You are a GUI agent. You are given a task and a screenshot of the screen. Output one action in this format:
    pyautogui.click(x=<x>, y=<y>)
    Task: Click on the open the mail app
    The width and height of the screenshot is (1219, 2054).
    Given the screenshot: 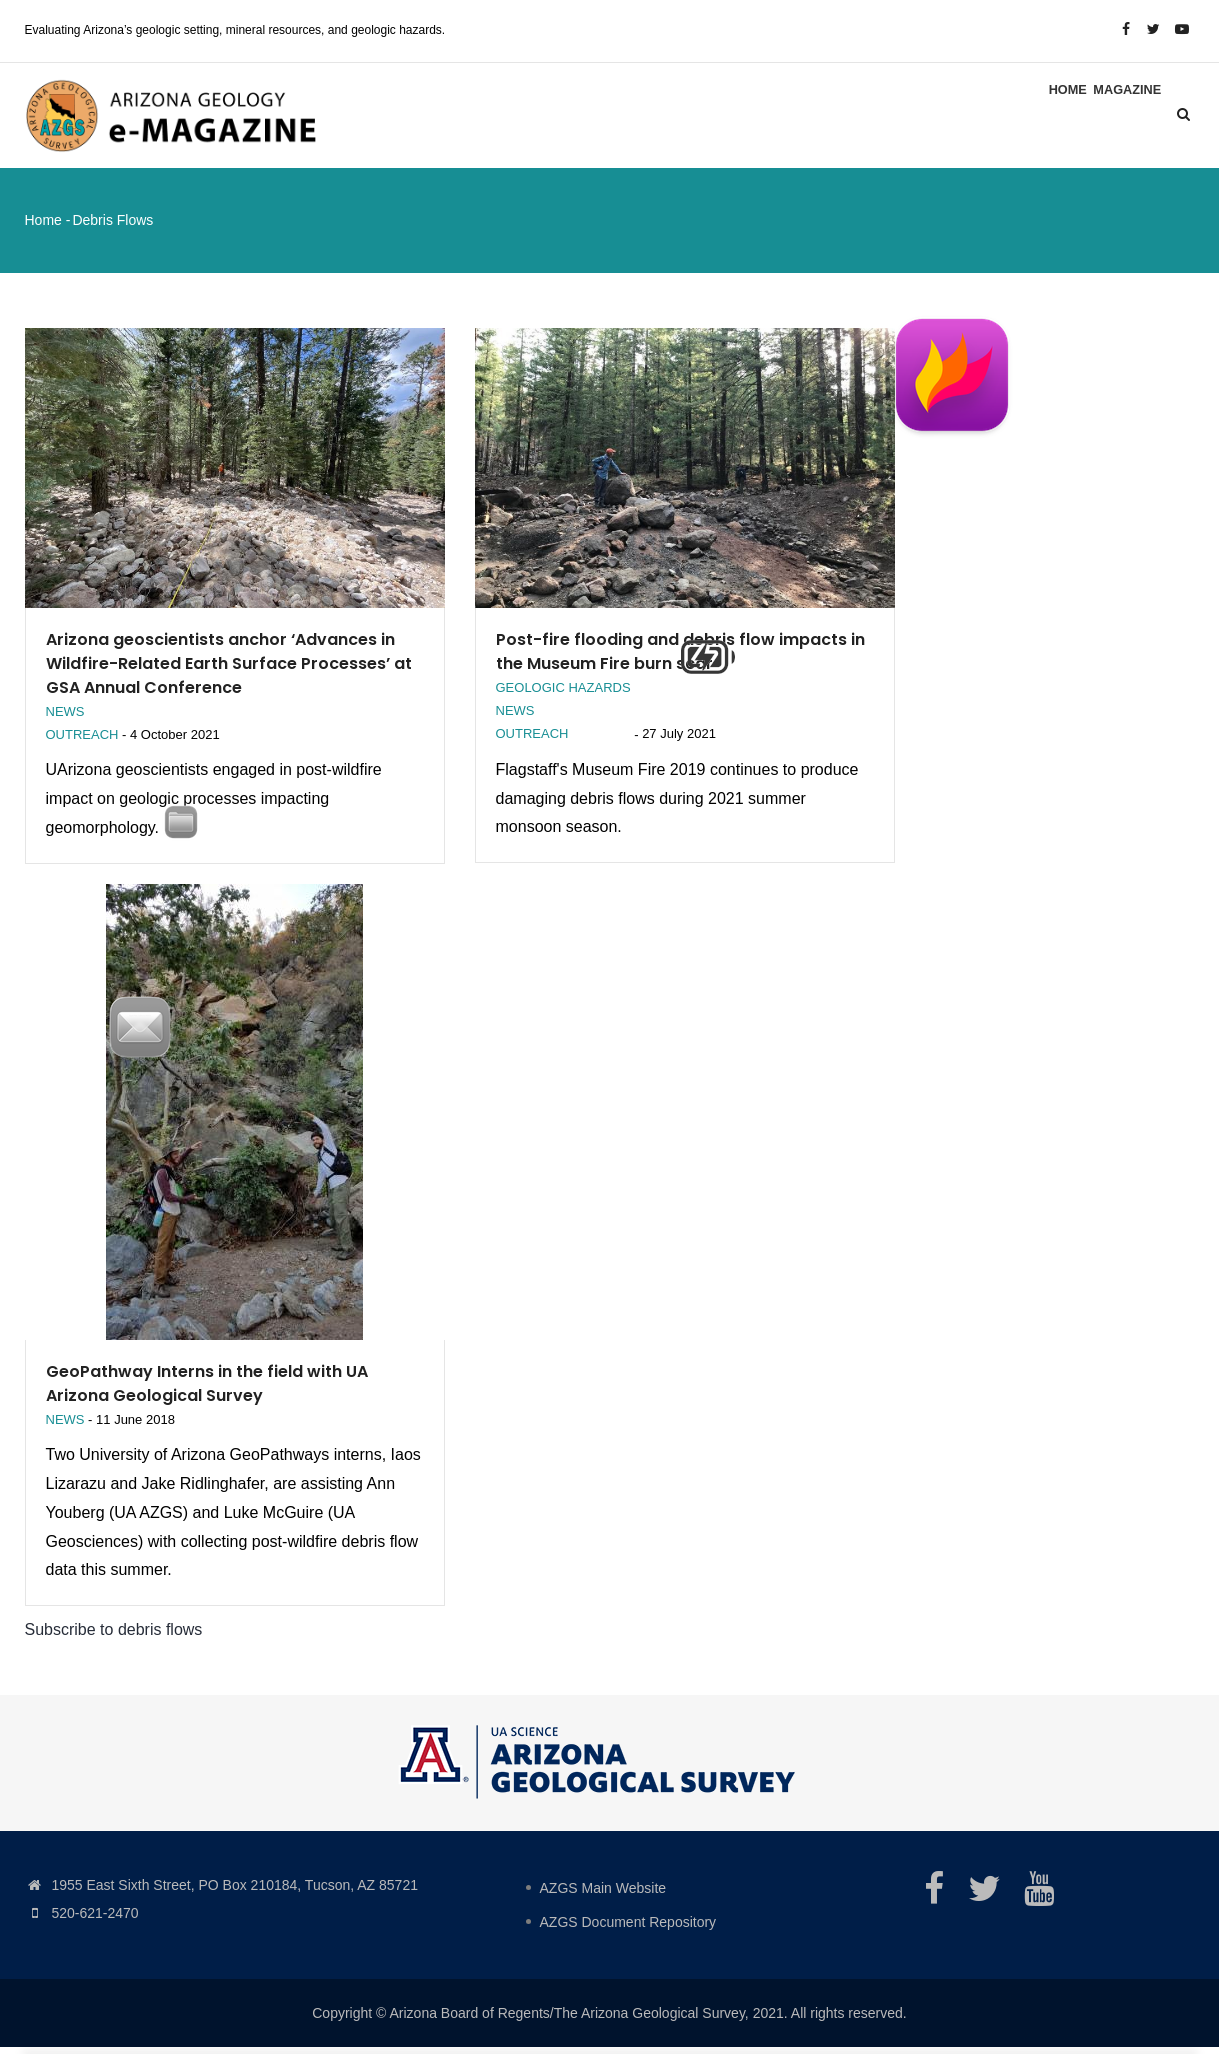 What is the action you would take?
    pyautogui.click(x=140, y=1027)
    